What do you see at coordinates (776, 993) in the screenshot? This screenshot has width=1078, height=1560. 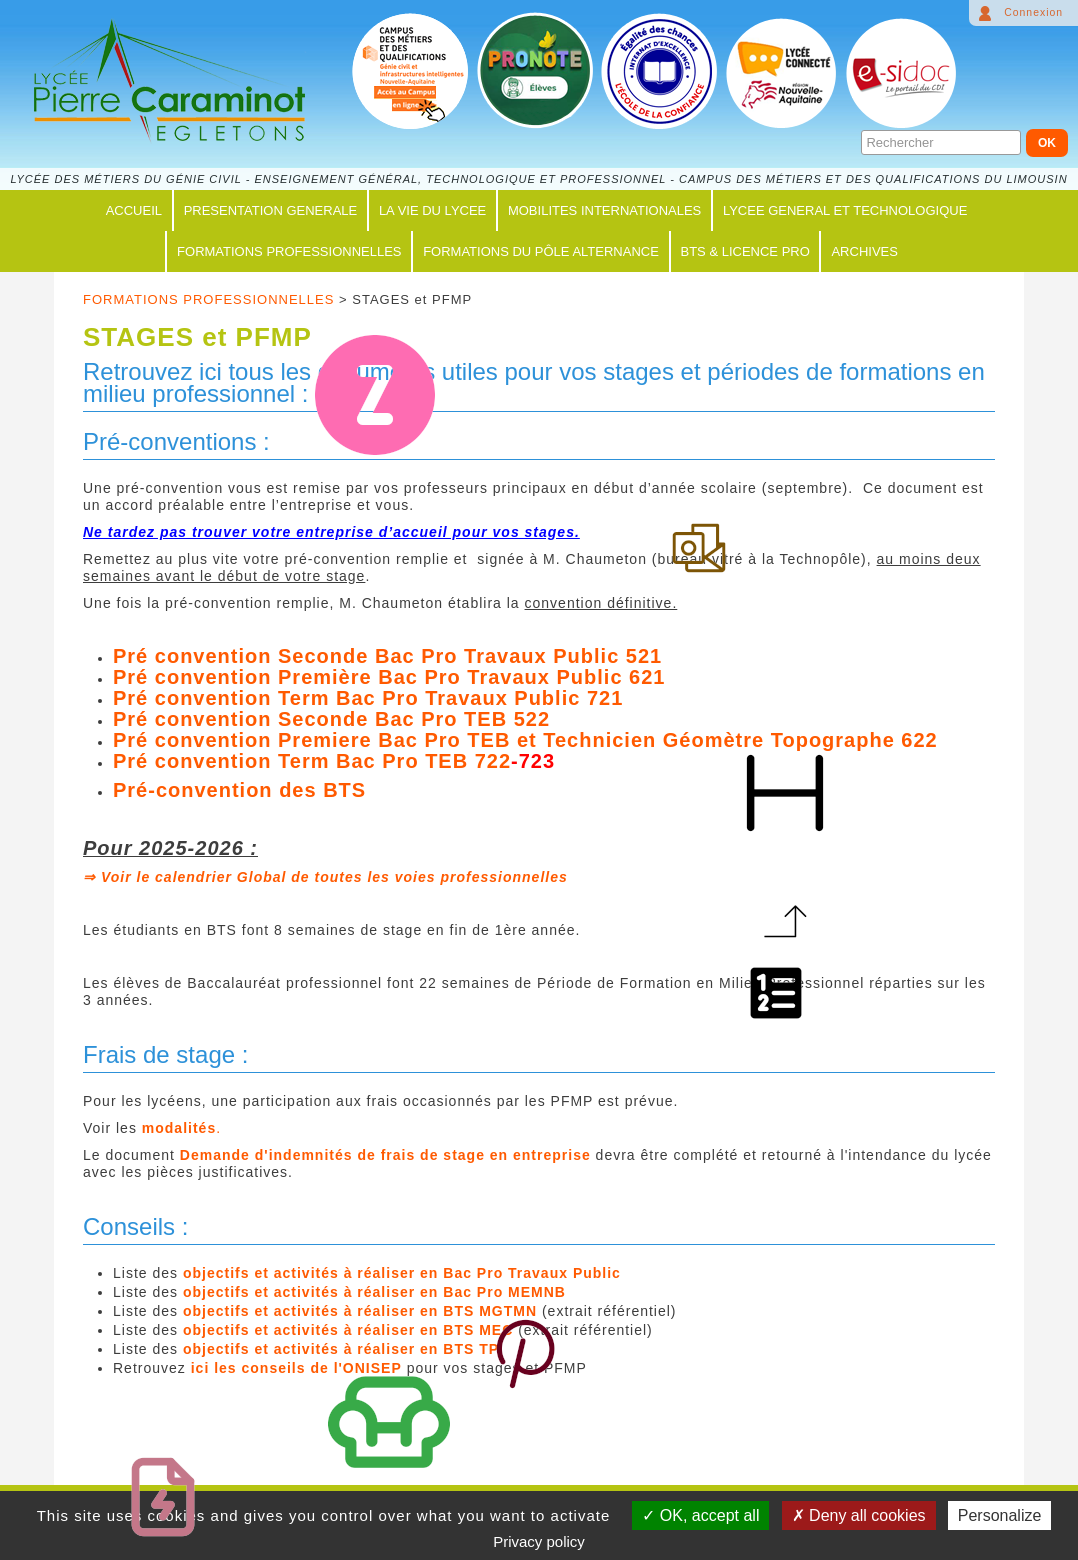 I see `create a numbered list` at bounding box center [776, 993].